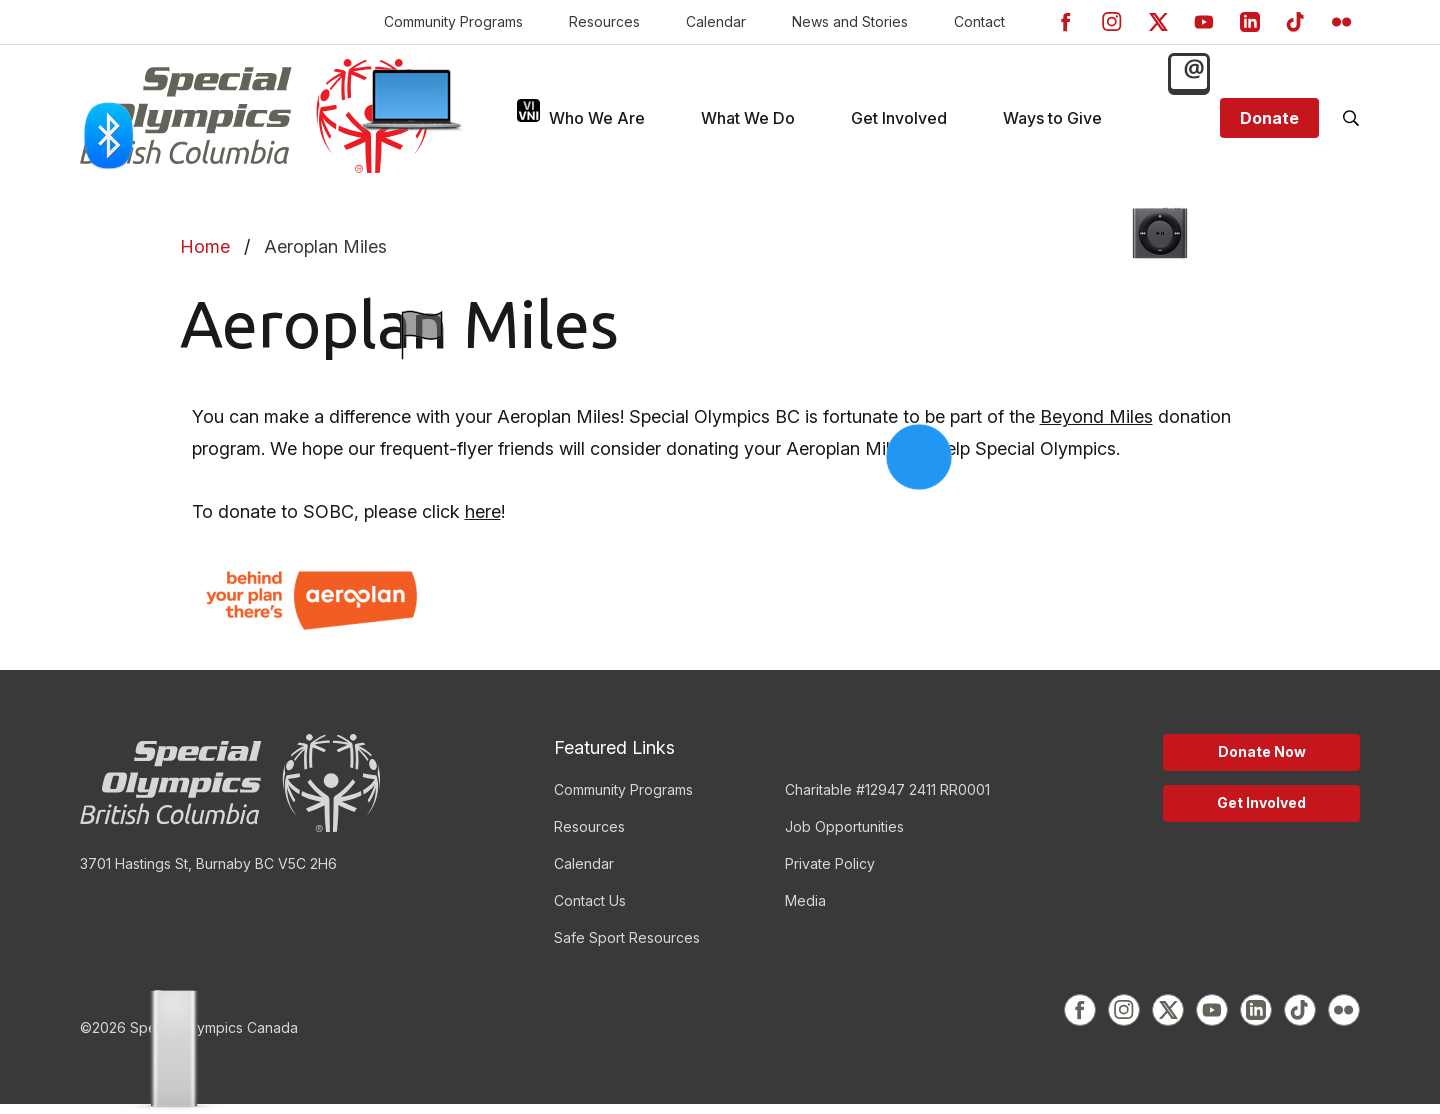 This screenshot has height=1114, width=1440. I want to click on indicates a new or unread item, so click(919, 457).